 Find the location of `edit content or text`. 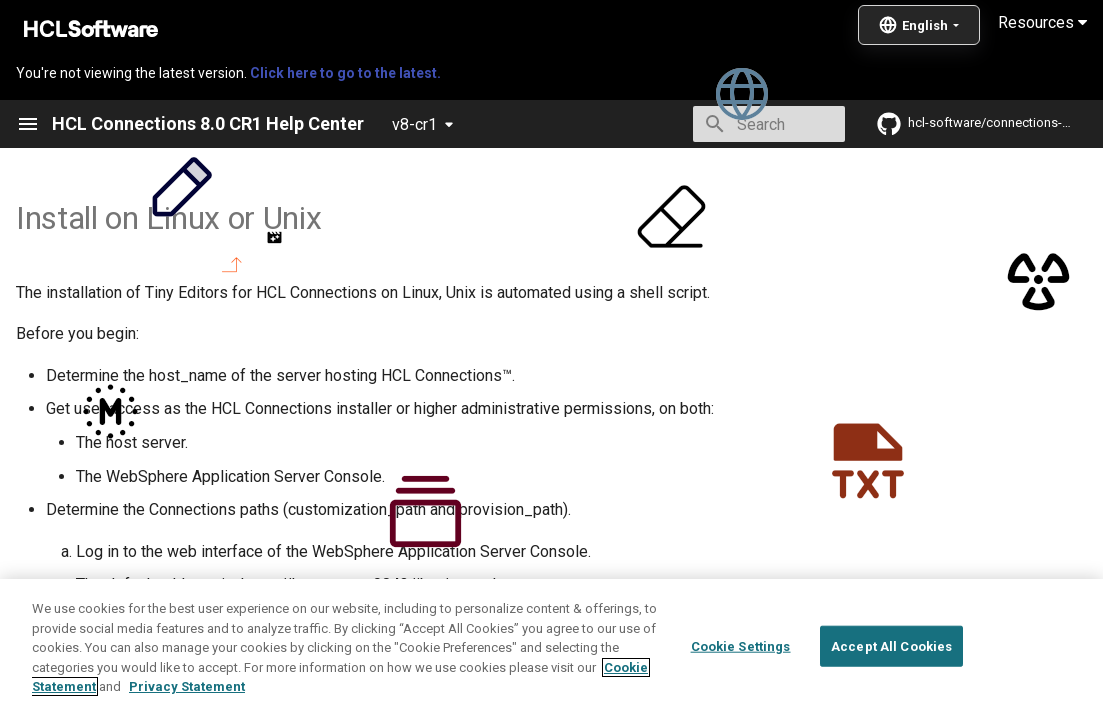

edit content or text is located at coordinates (181, 188).